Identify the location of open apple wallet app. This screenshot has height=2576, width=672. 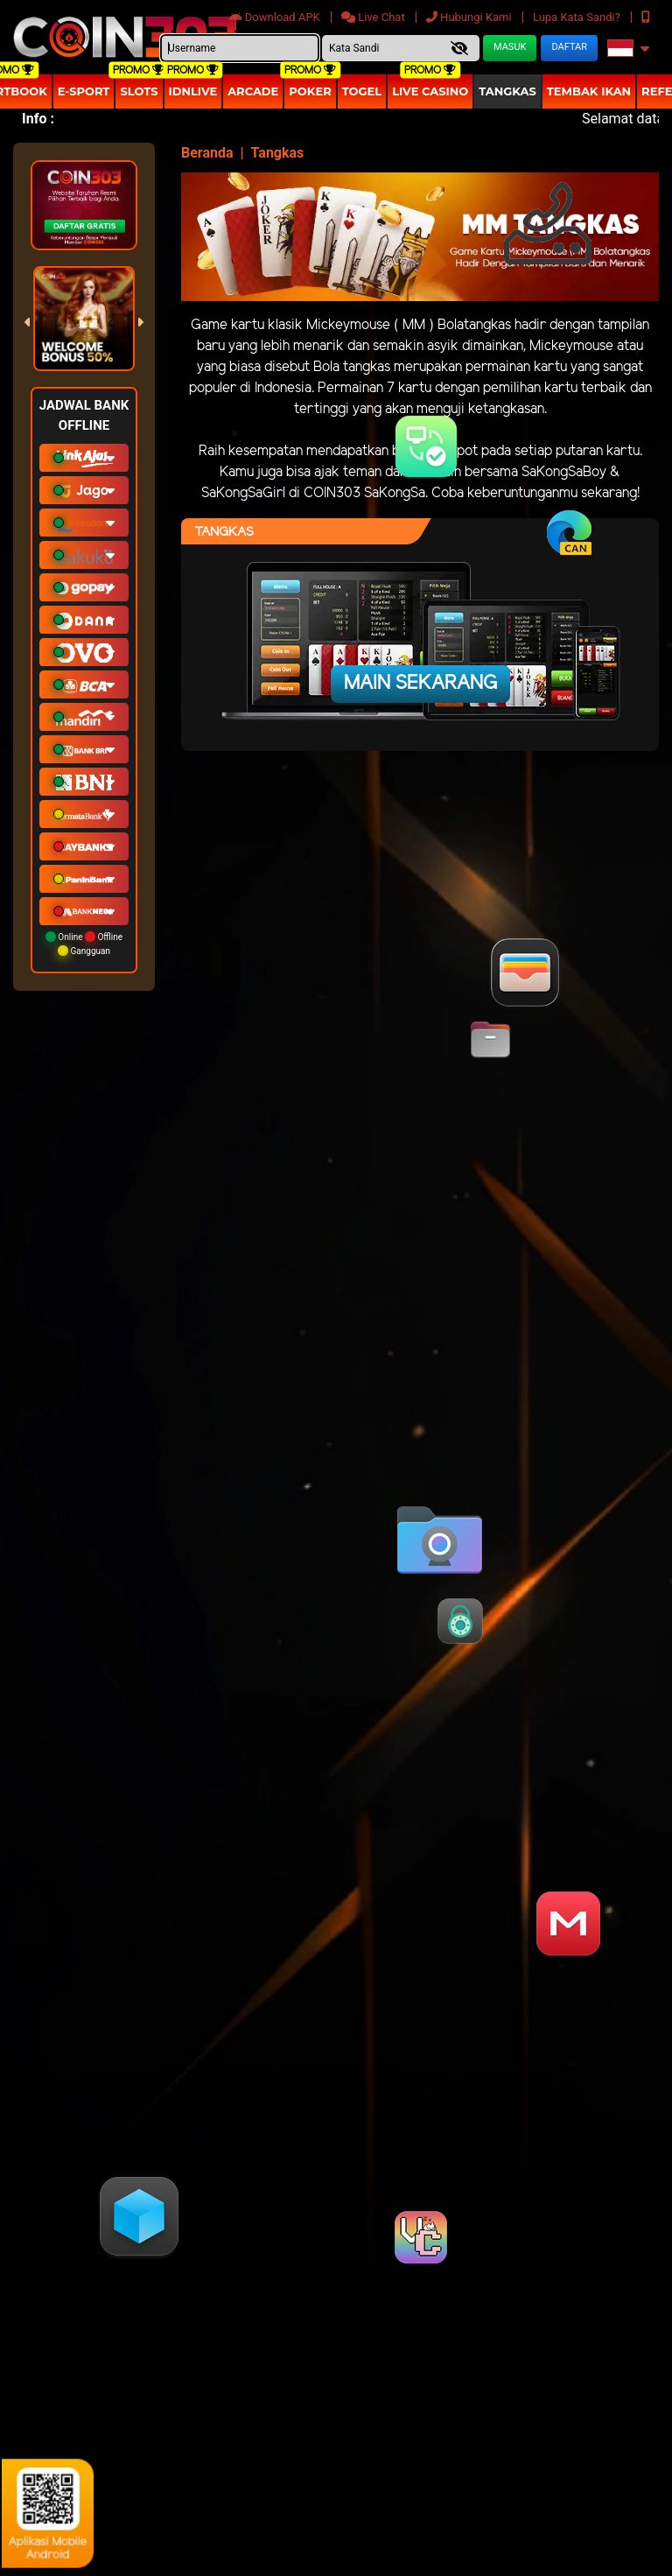
(525, 972).